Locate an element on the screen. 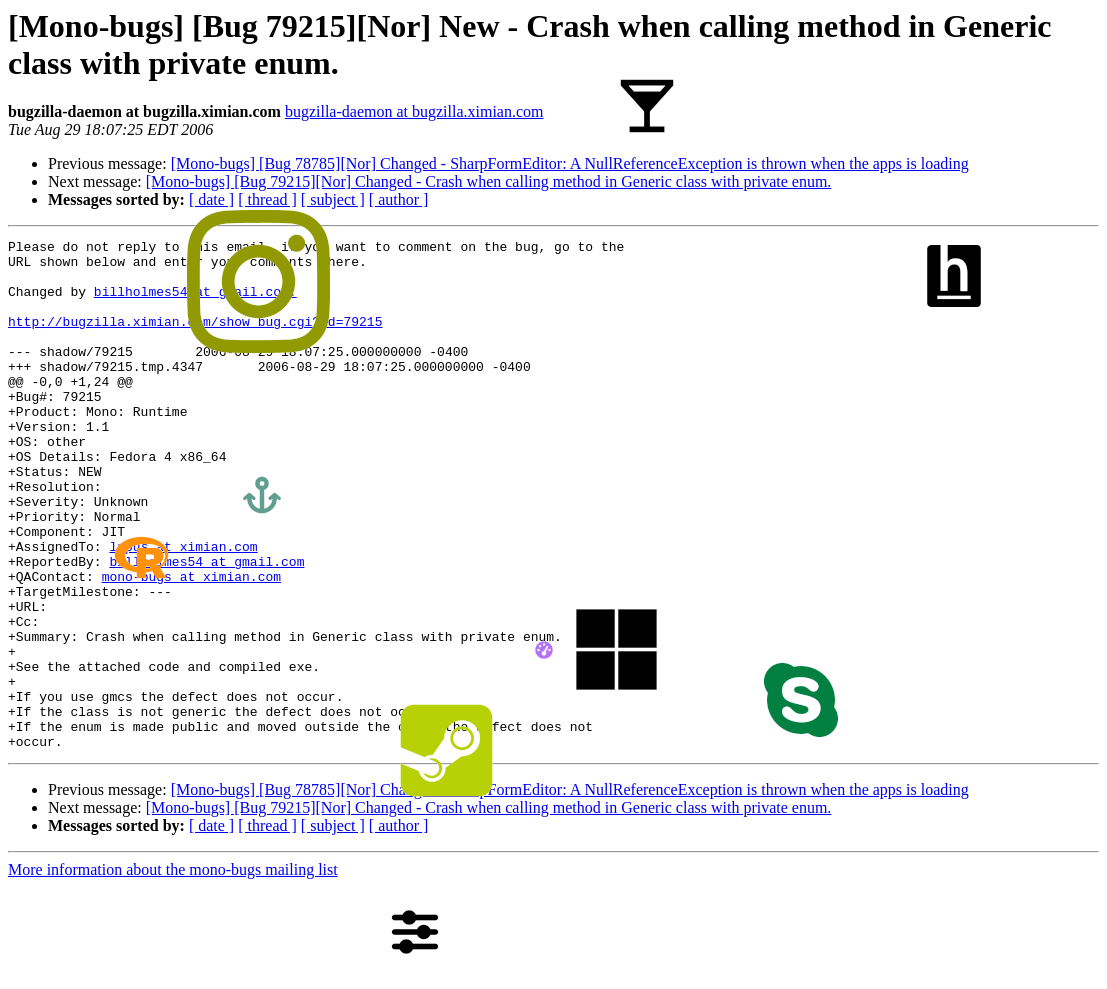 This screenshot has height=989, width=1107. view cocktail or drink menu is located at coordinates (647, 106).